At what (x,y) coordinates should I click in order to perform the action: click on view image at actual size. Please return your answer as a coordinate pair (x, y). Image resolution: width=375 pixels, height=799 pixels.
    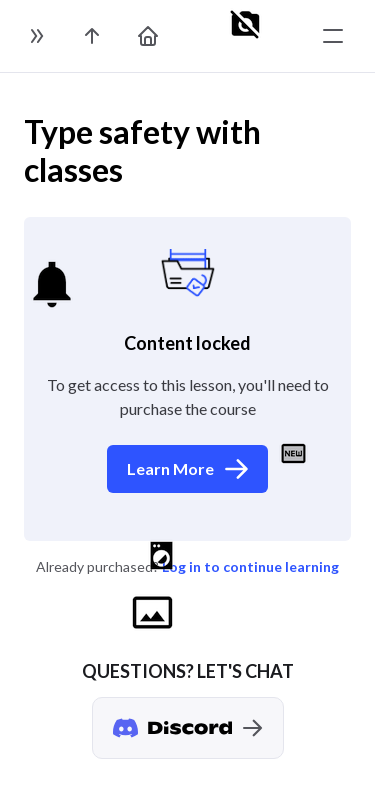
    Looking at the image, I should click on (152, 612).